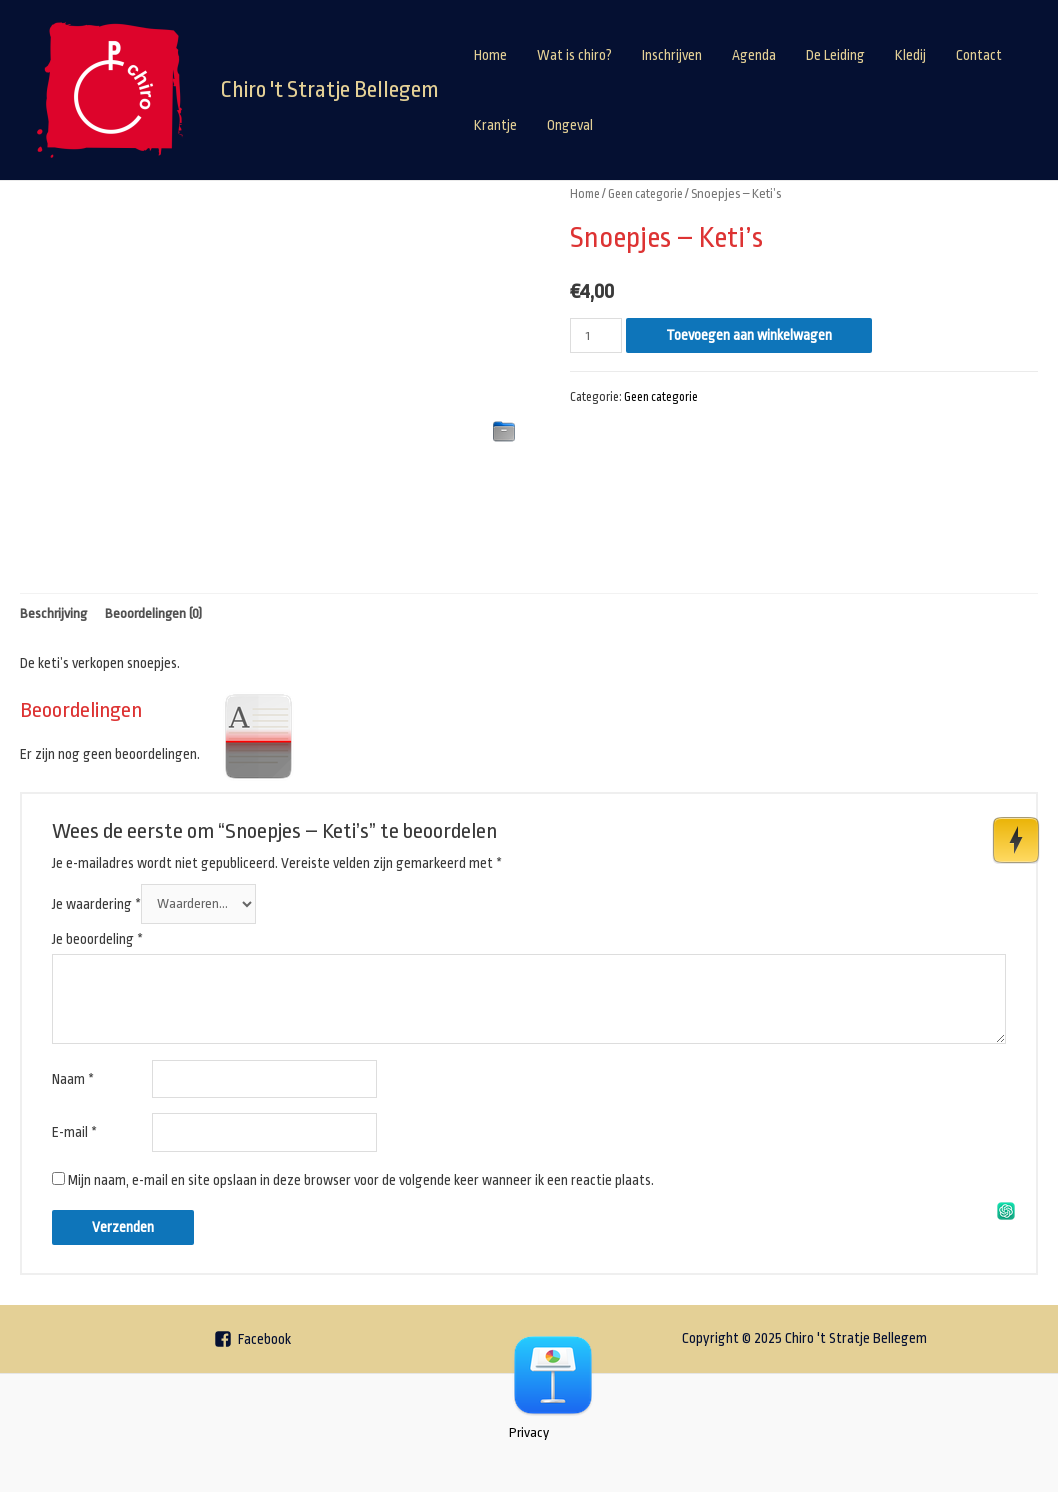  I want to click on open document scanner app, so click(258, 736).